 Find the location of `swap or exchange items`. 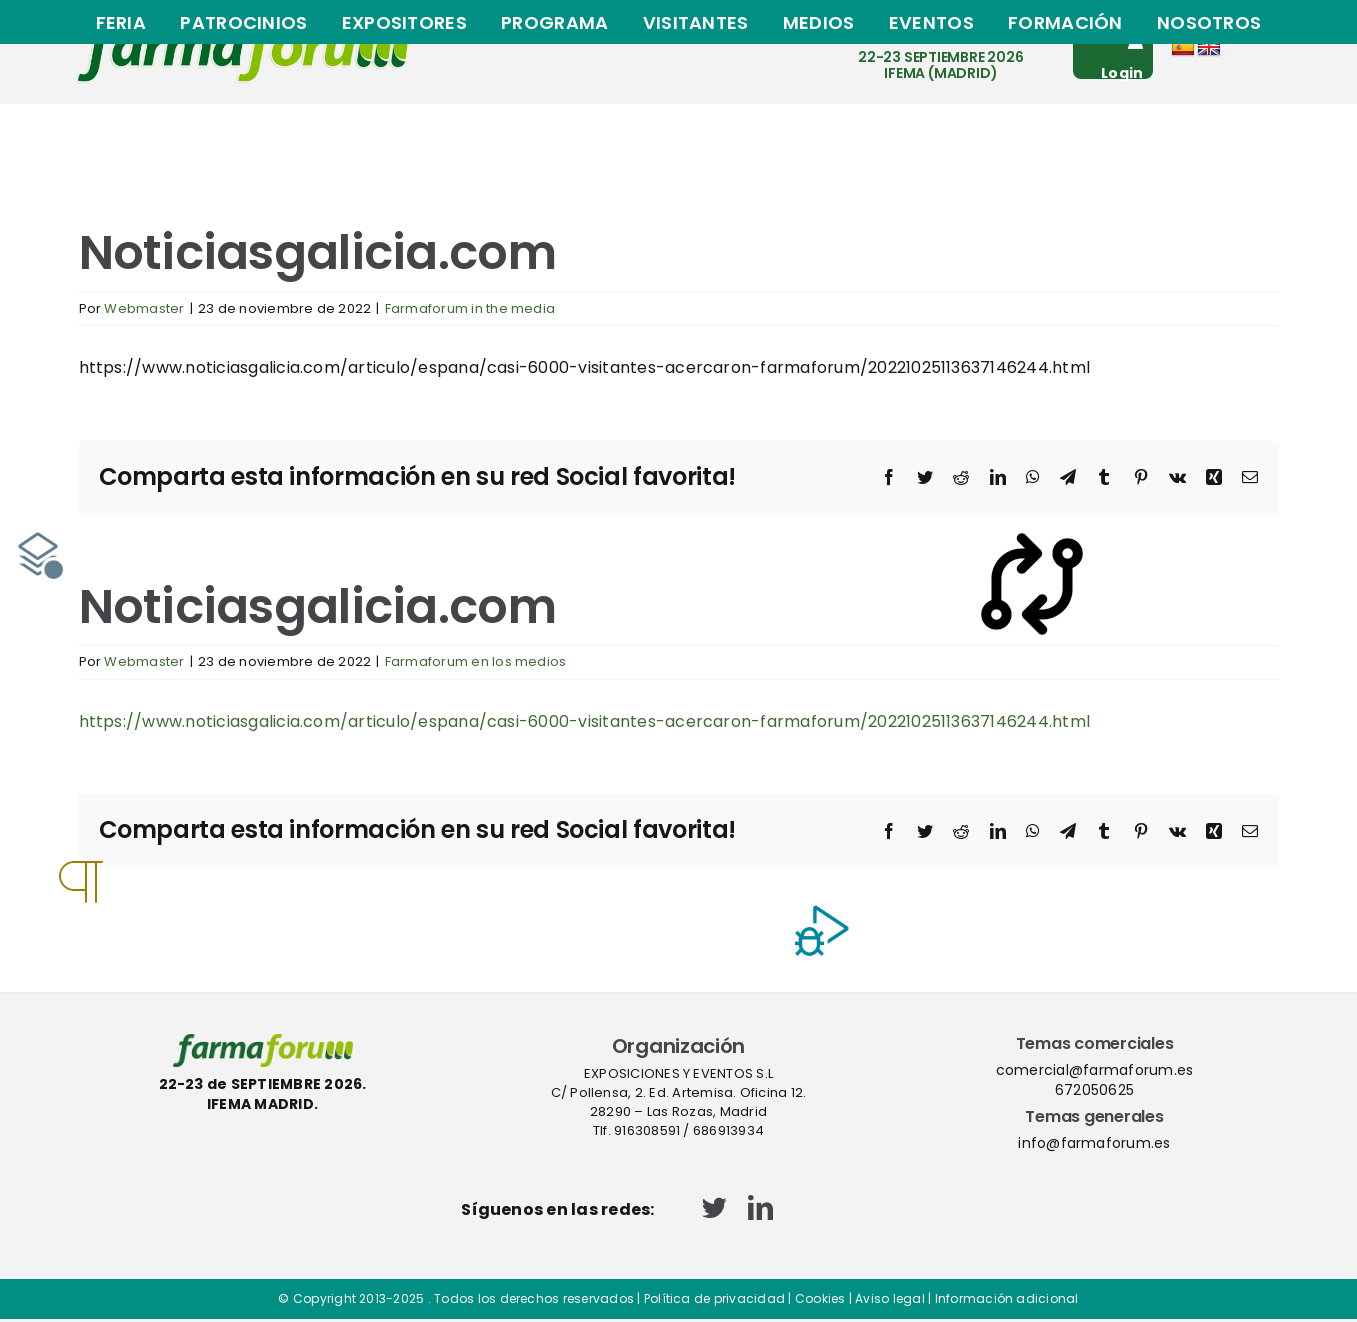

swap or exchange items is located at coordinates (1032, 584).